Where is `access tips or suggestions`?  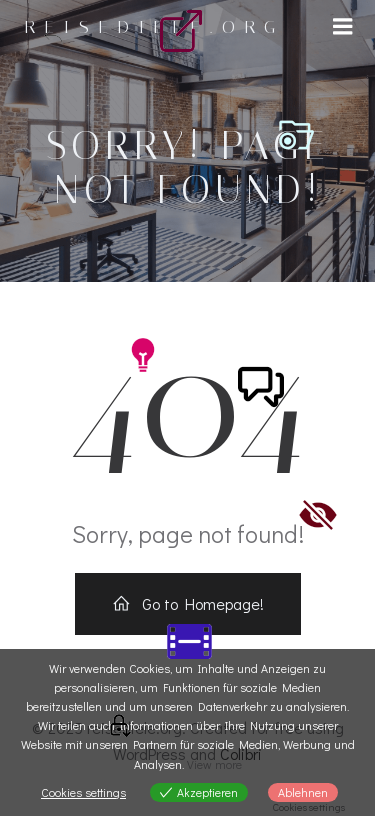 access tips or suggestions is located at coordinates (143, 355).